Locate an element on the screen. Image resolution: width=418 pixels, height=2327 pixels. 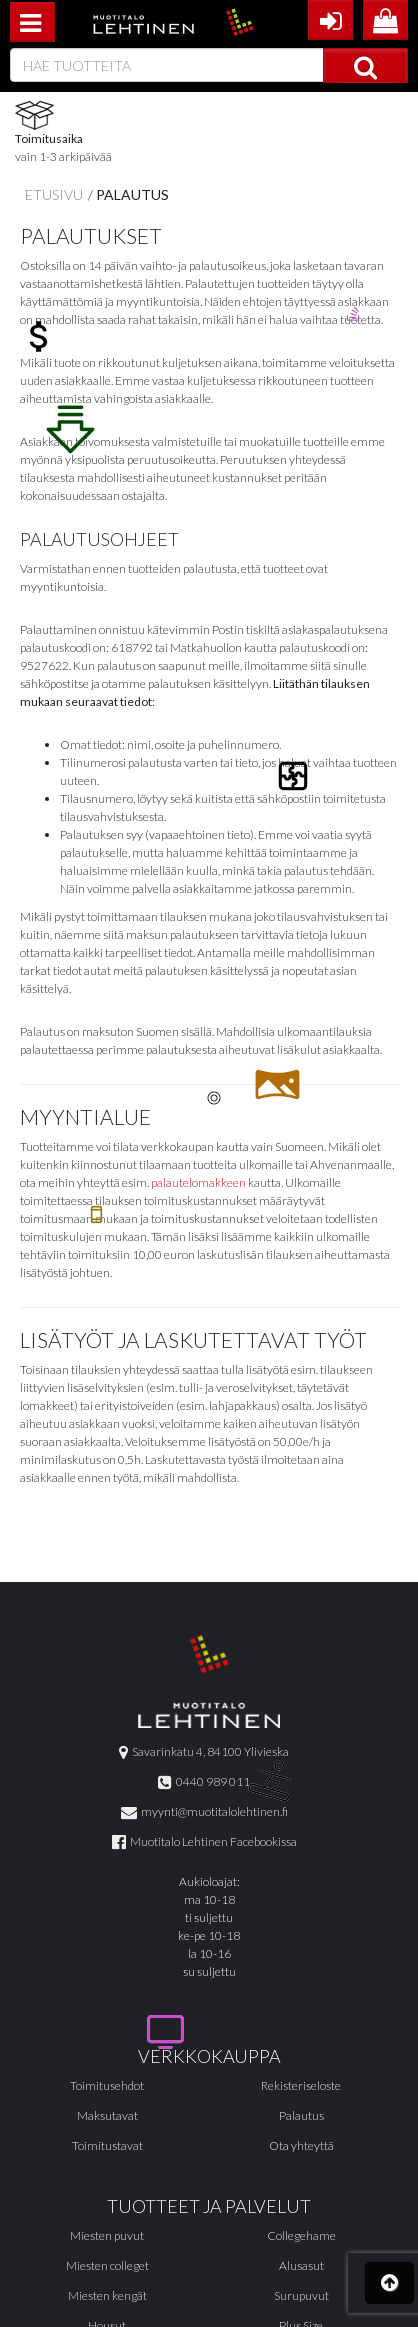
select a single option from a list is located at coordinates (214, 1098).